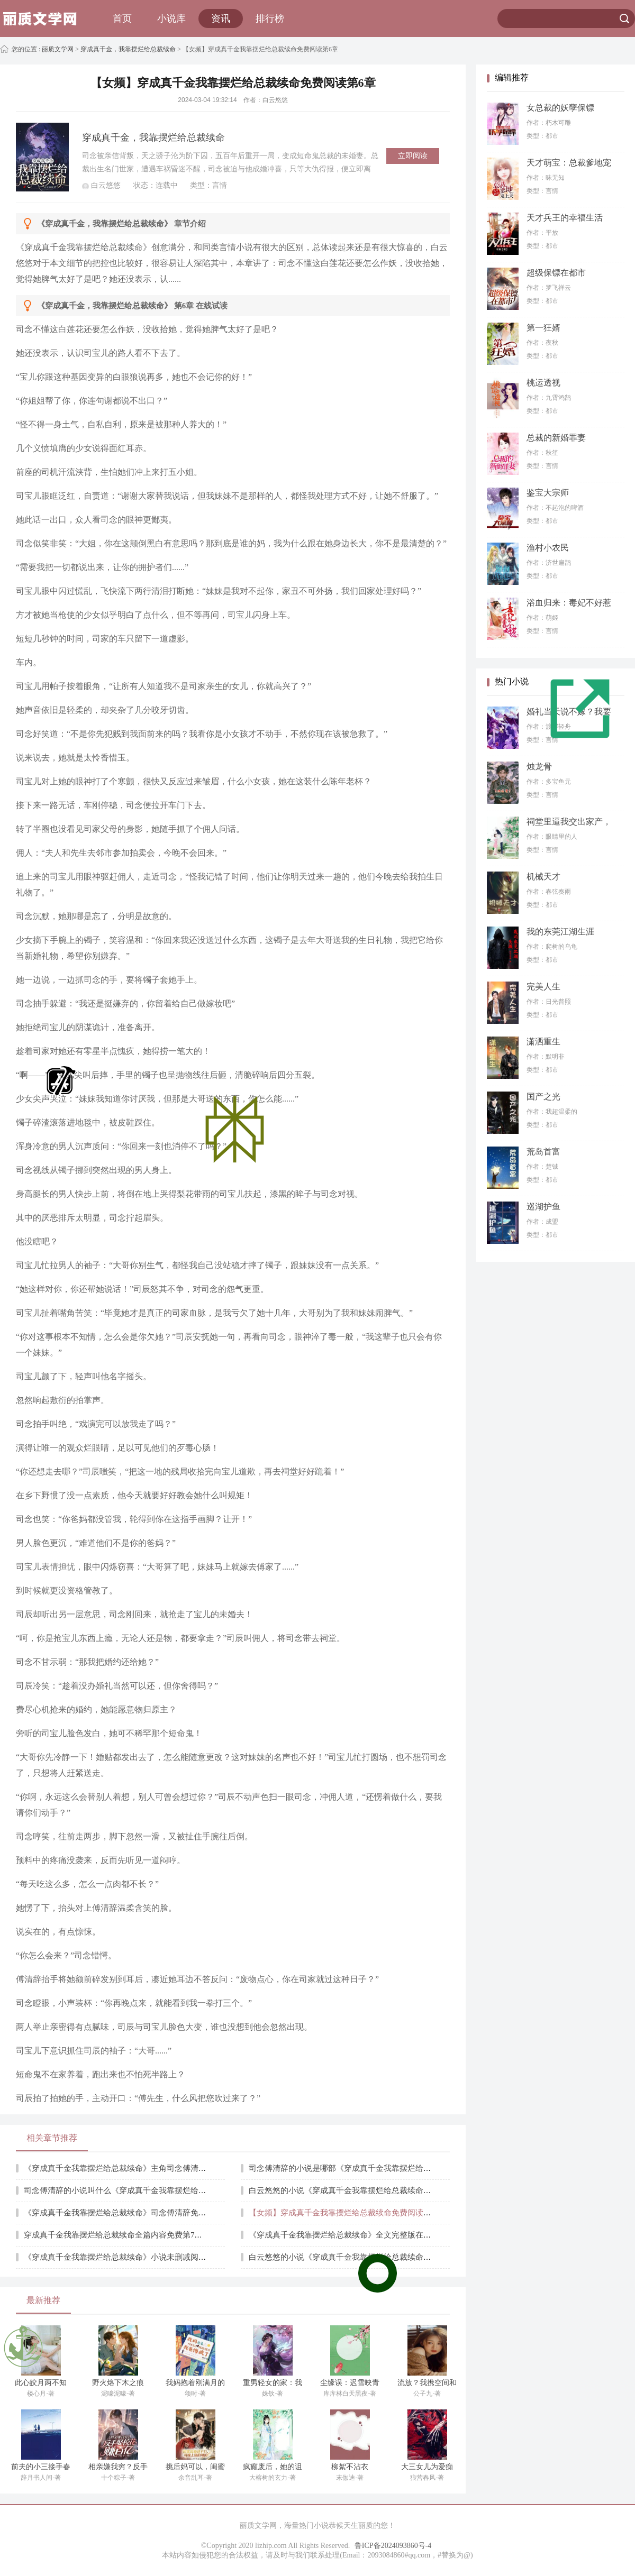 This screenshot has height=2576, width=635. I want to click on oxc javascript toolchain logo, so click(23, 2346).